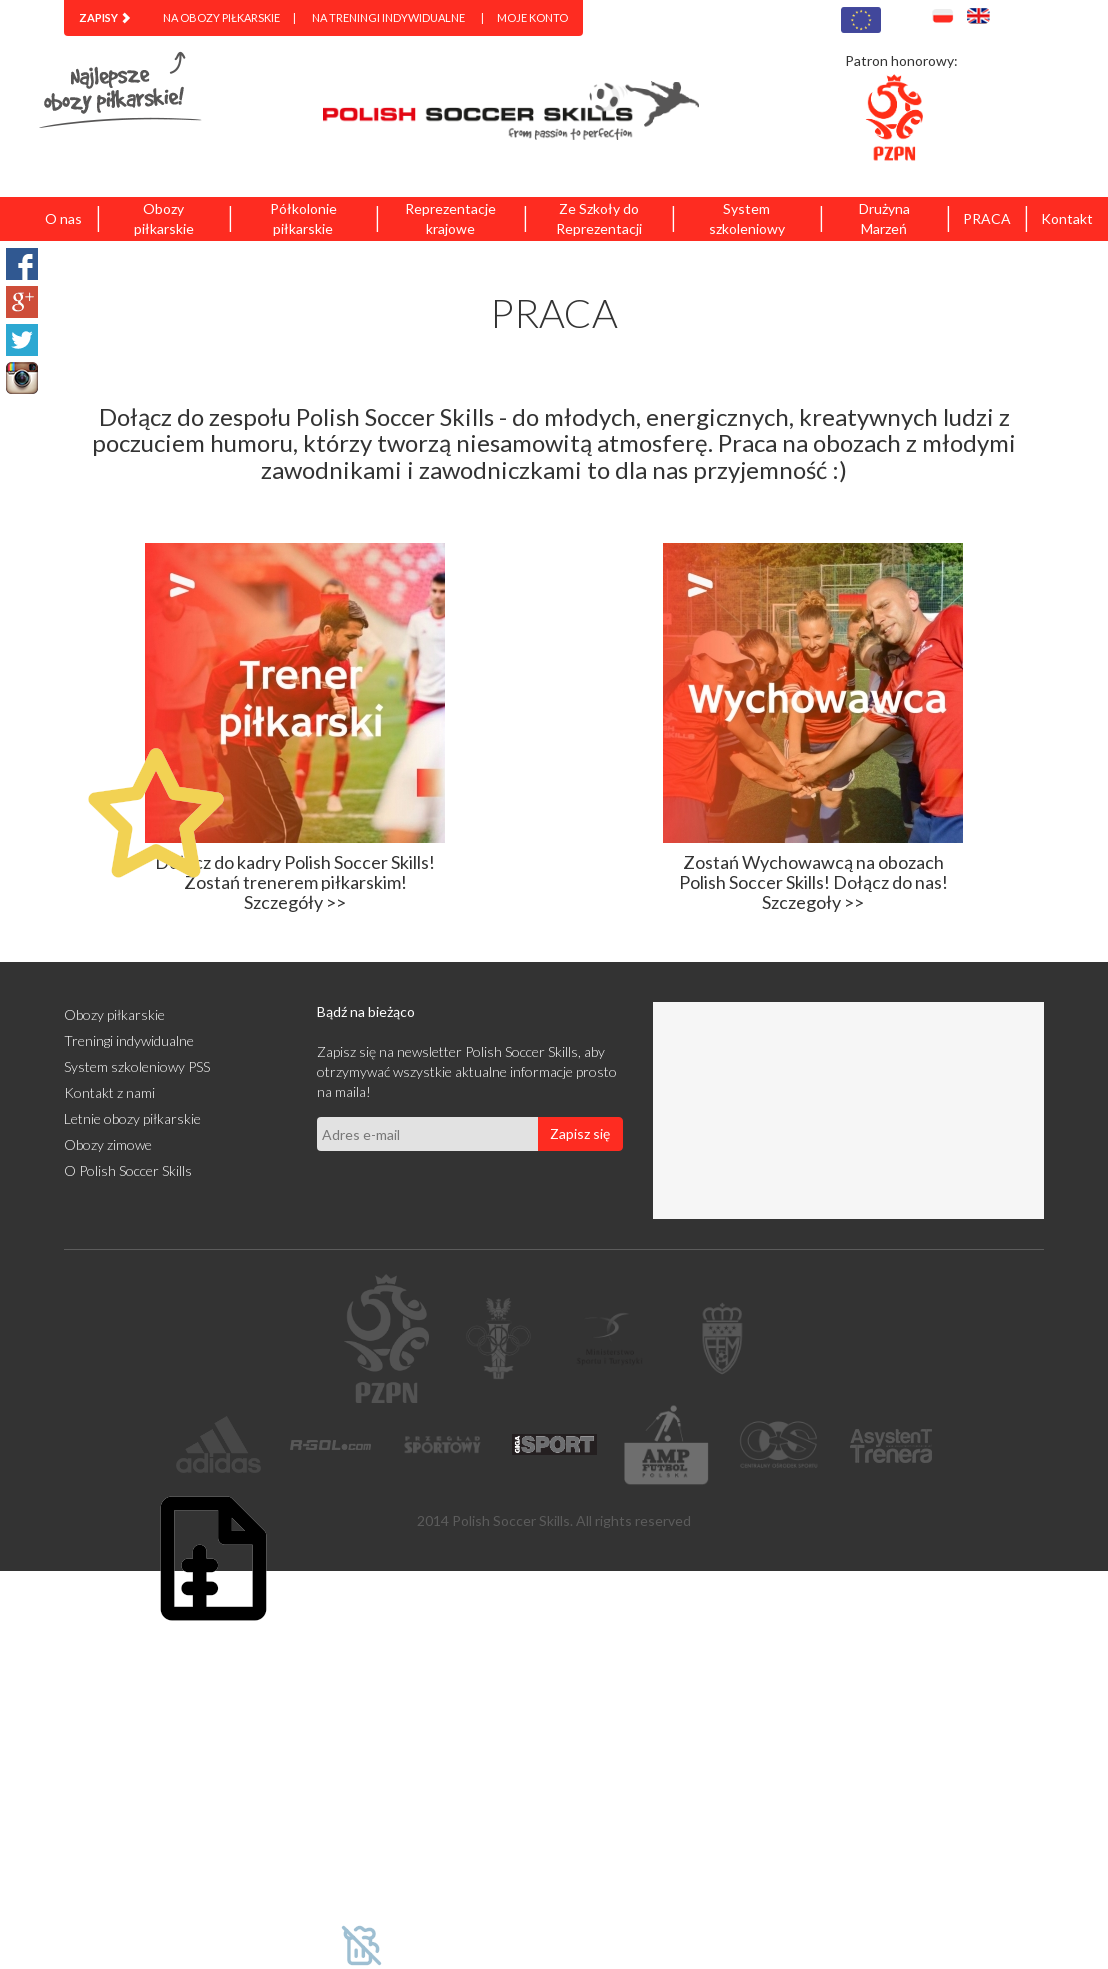 The width and height of the screenshot is (1108, 1969). Describe the element at coordinates (156, 819) in the screenshot. I see `add item to favorites` at that location.